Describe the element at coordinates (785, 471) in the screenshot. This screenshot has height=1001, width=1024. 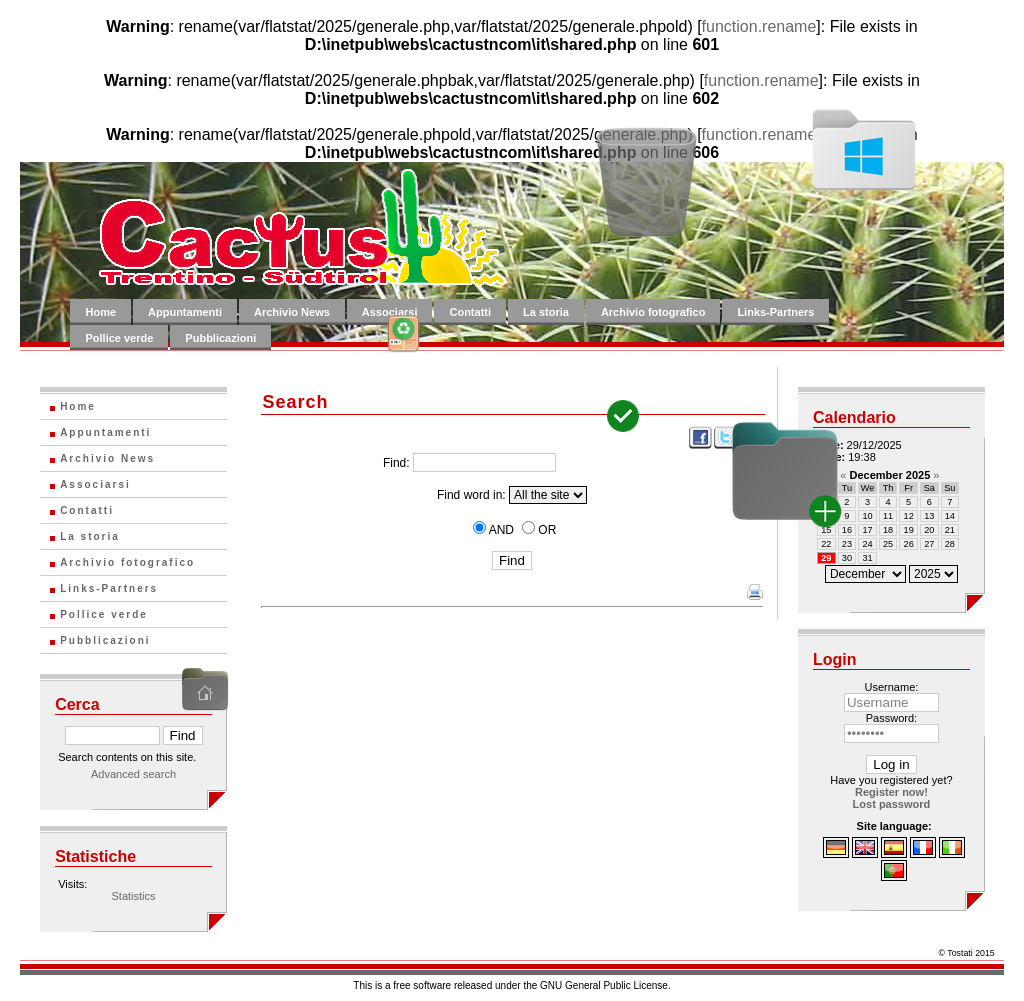
I see `create a new folder` at that location.